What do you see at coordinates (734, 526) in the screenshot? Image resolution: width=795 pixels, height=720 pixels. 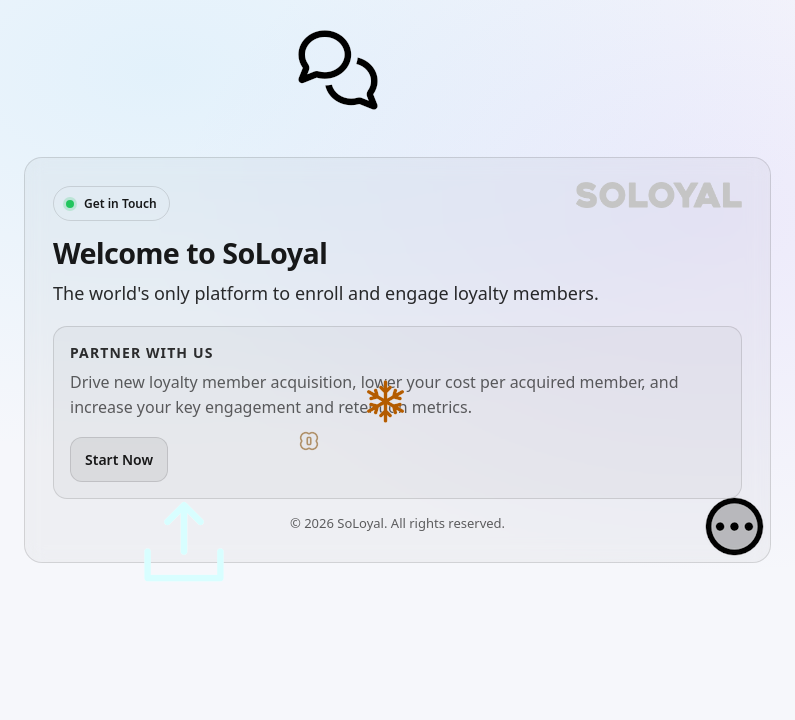 I see `view more options or actions` at bounding box center [734, 526].